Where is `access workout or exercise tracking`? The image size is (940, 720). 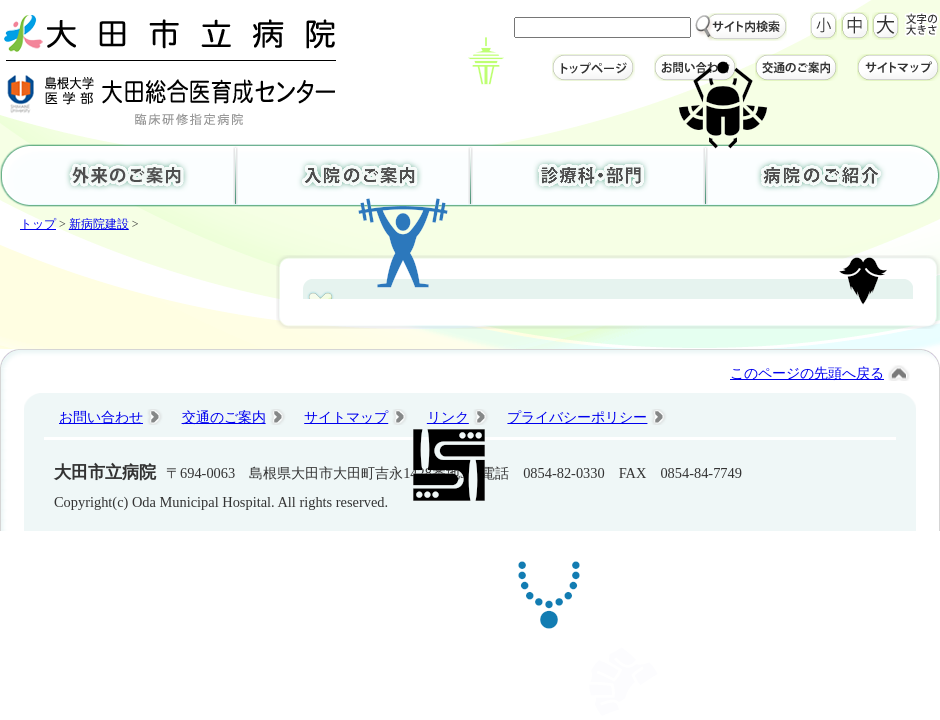
access workout or exercise tracking is located at coordinates (403, 243).